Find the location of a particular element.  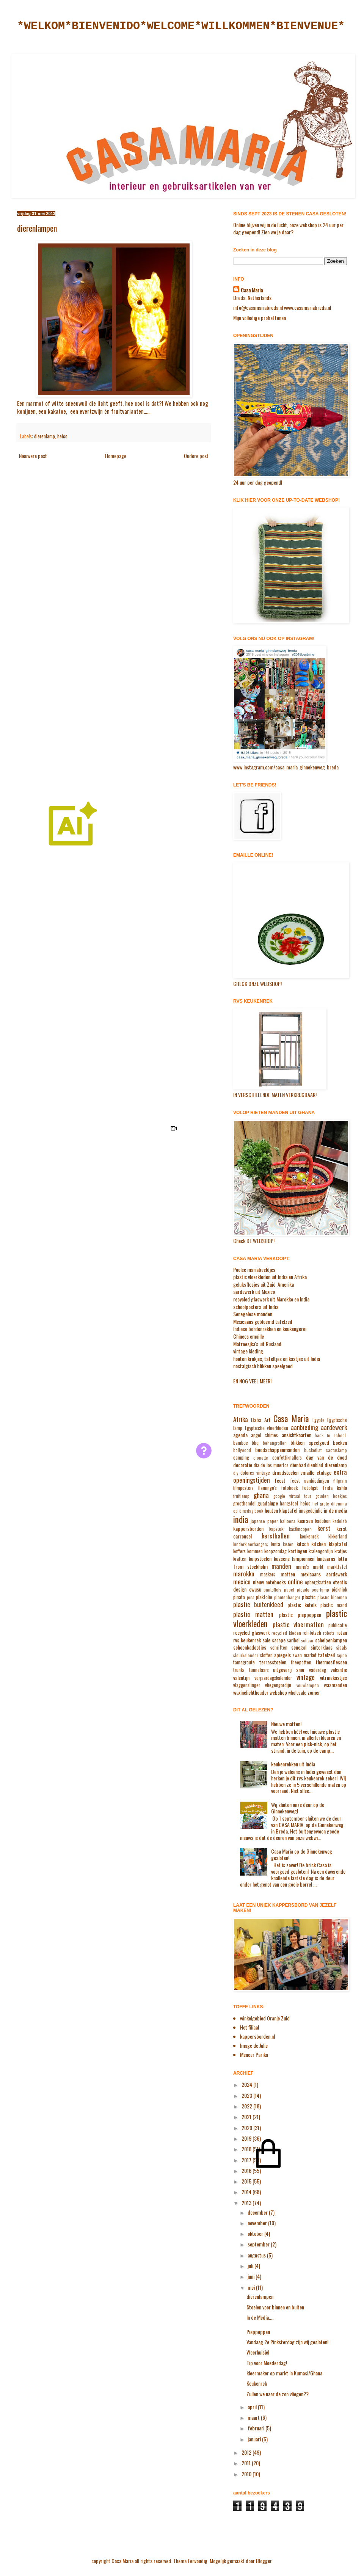

start recording a video is located at coordinates (174, 1128).